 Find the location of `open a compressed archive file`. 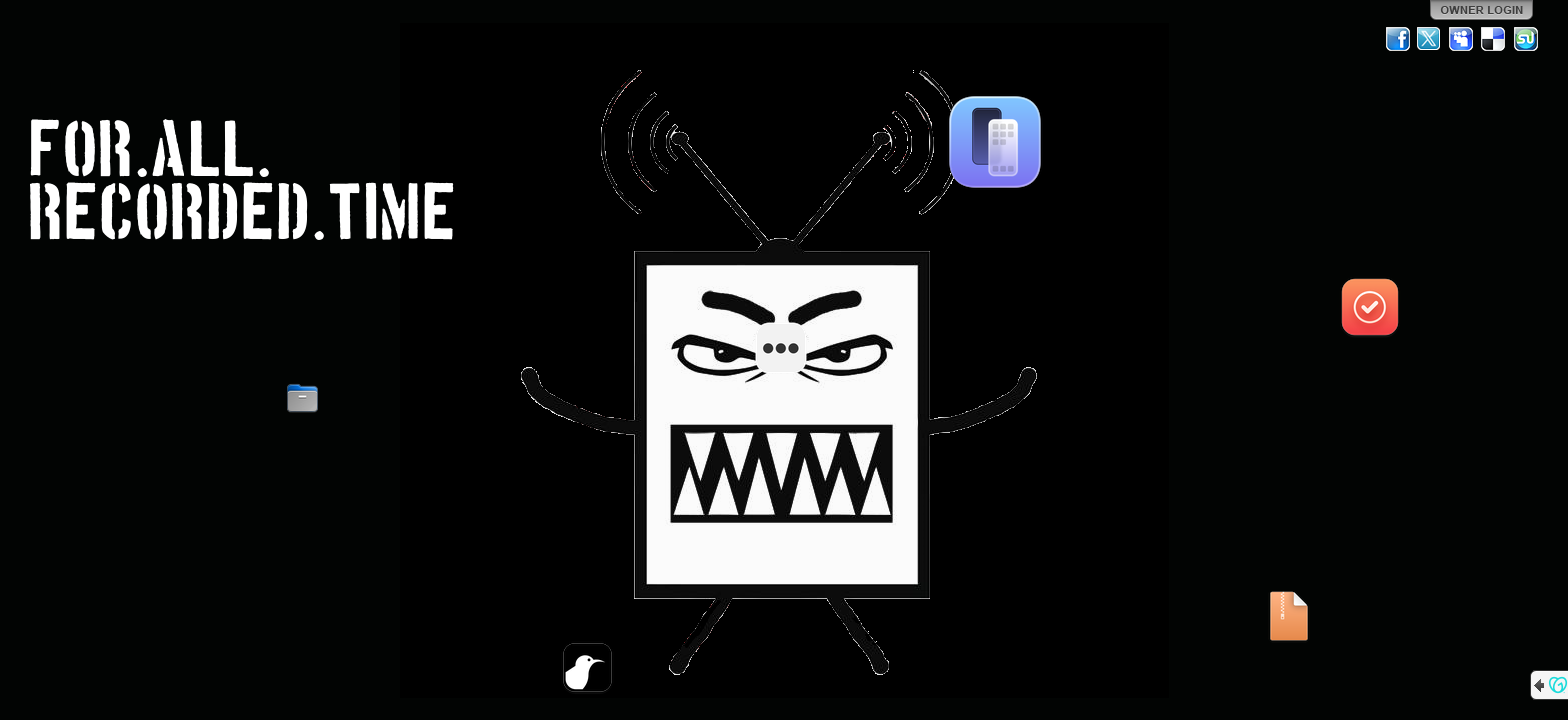

open a compressed archive file is located at coordinates (1289, 617).